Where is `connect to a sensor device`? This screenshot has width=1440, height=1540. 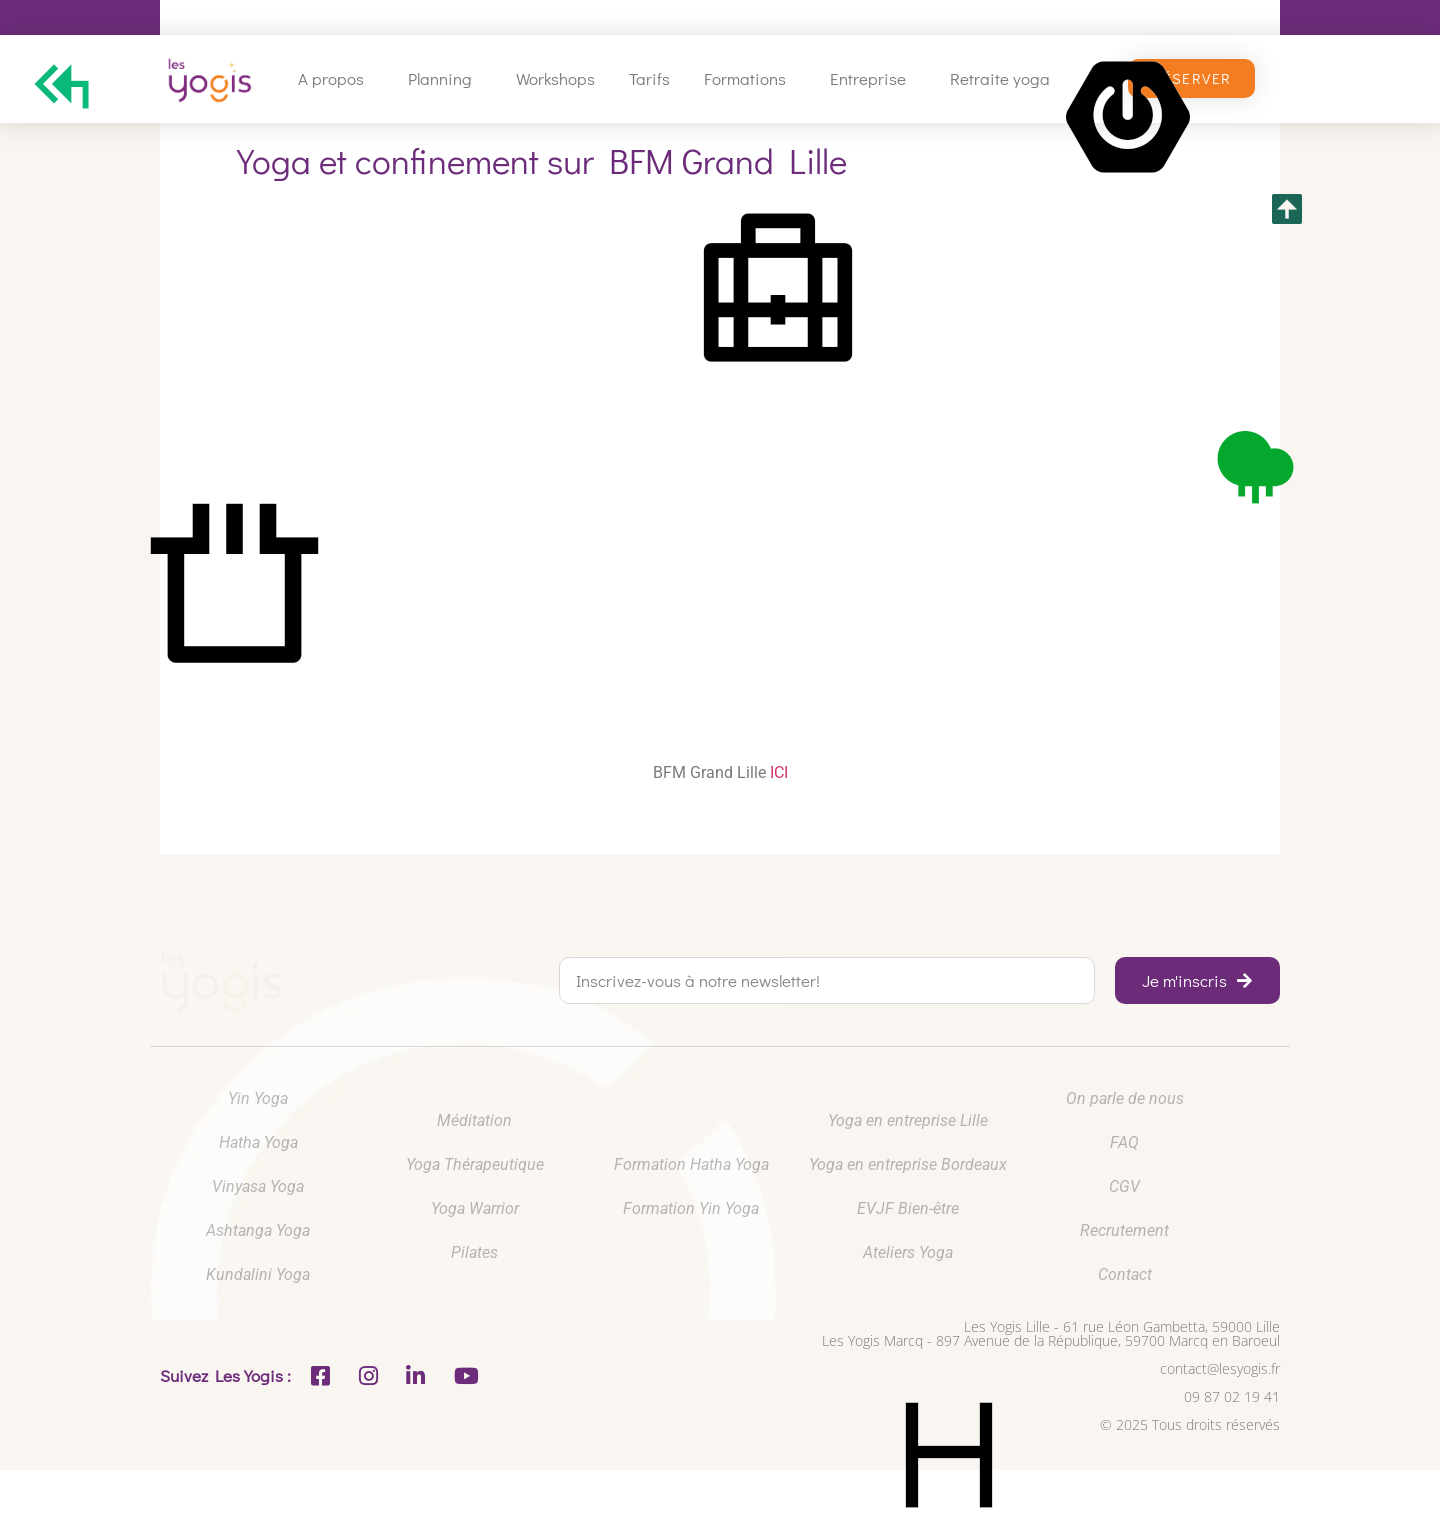 connect to a sensor device is located at coordinates (234, 587).